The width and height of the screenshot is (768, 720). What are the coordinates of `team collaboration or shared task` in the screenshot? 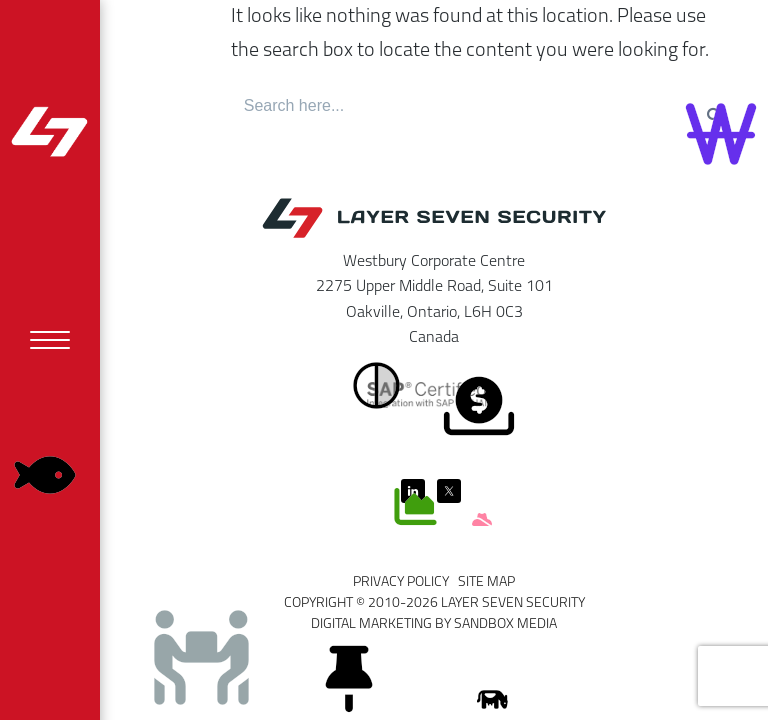 It's located at (201, 657).